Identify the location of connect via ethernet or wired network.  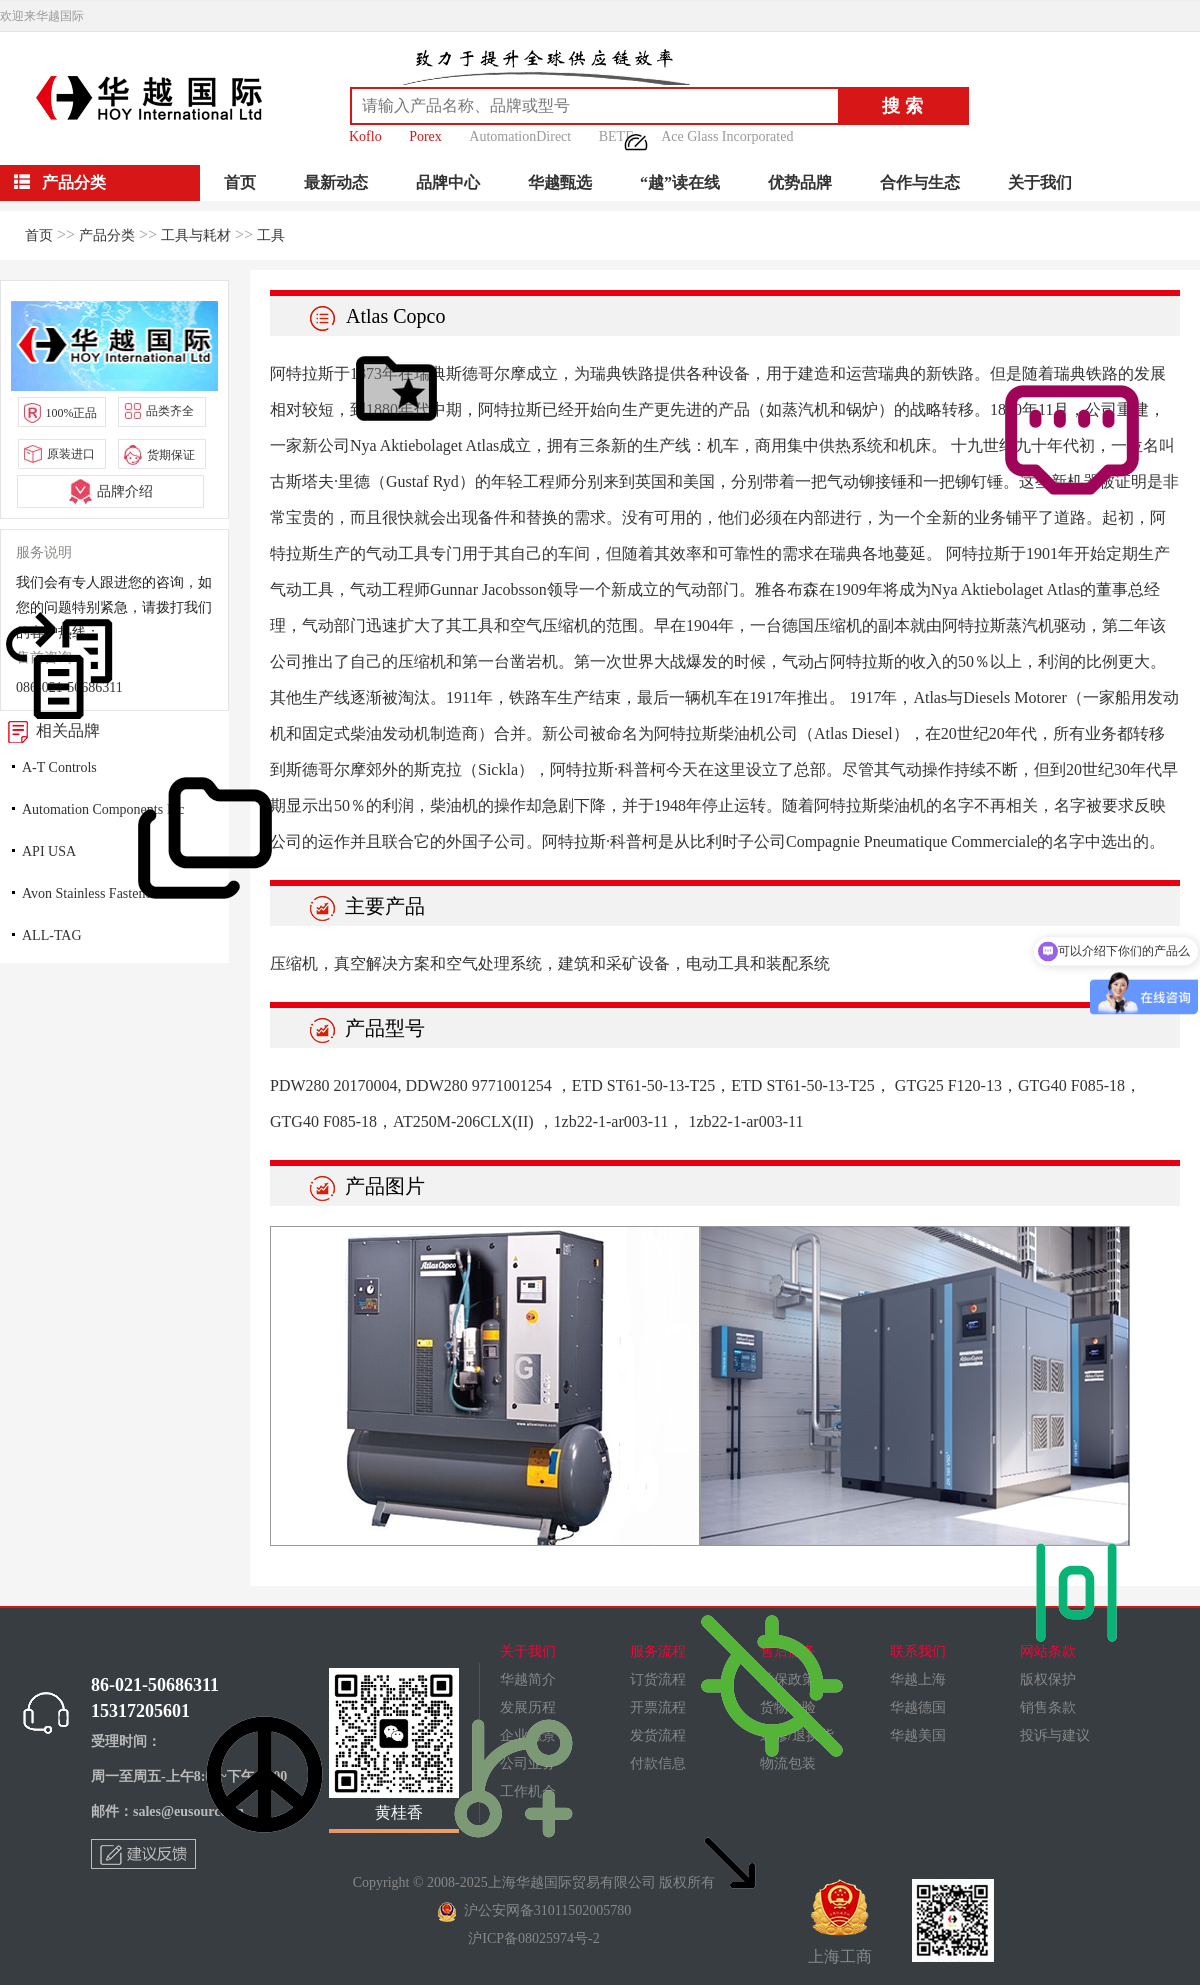
(1072, 440).